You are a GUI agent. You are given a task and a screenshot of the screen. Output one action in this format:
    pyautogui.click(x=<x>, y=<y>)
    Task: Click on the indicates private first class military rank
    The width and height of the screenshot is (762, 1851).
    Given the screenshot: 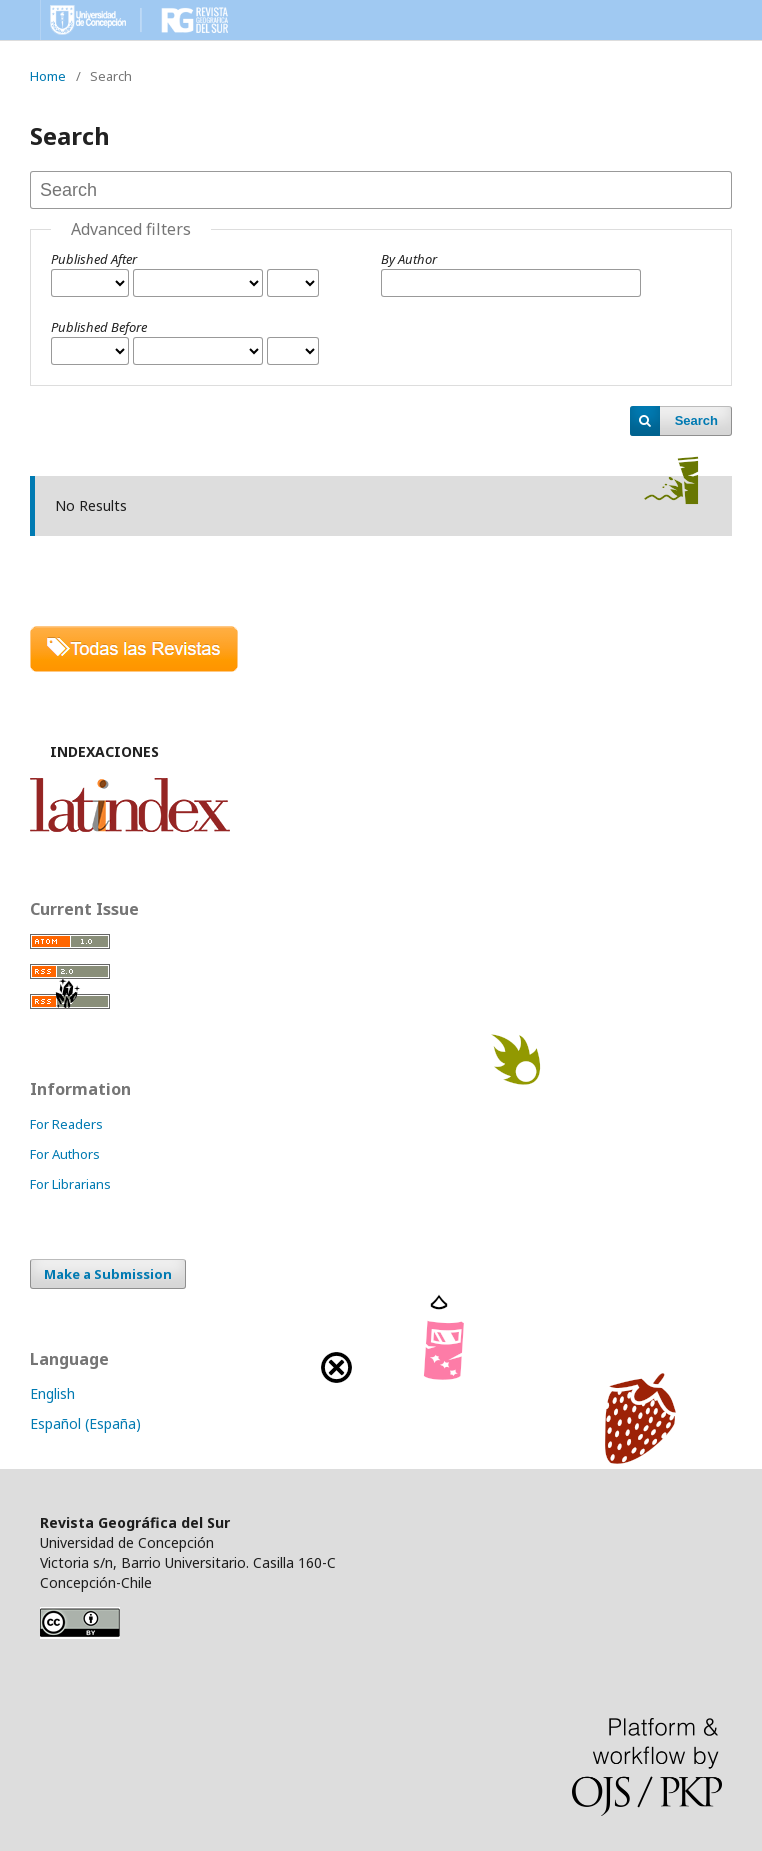 What is the action you would take?
    pyautogui.click(x=439, y=1302)
    